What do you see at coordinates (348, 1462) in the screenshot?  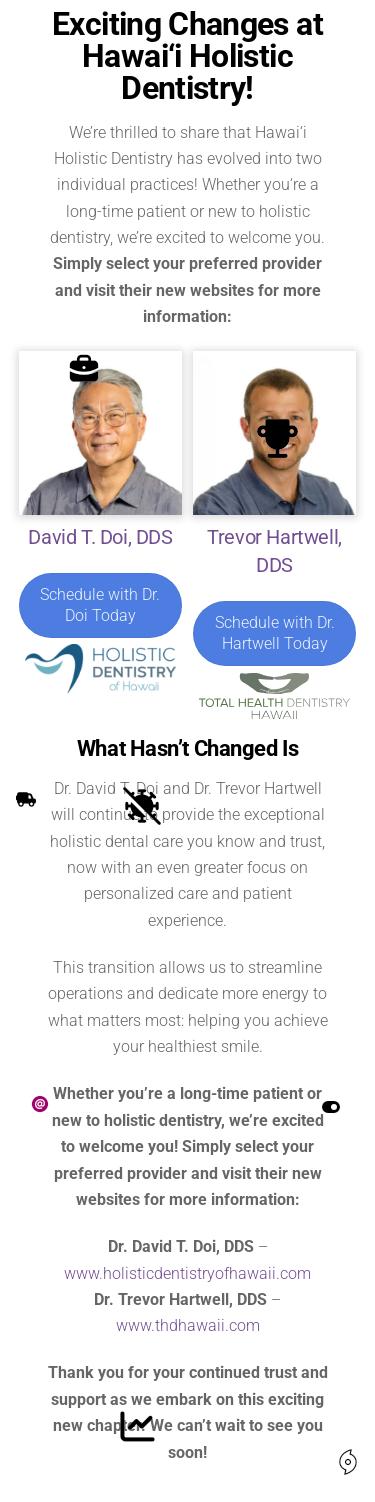 I see `indicates hurricane or tropical storm warning` at bounding box center [348, 1462].